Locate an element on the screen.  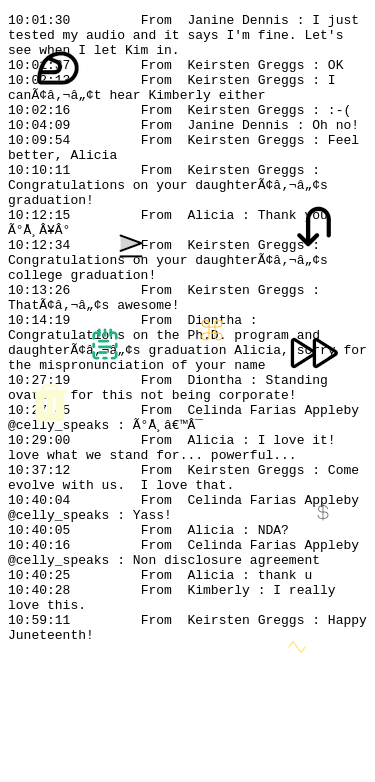
toggle triangle waveform in audio synthesizer is located at coordinates (297, 647).